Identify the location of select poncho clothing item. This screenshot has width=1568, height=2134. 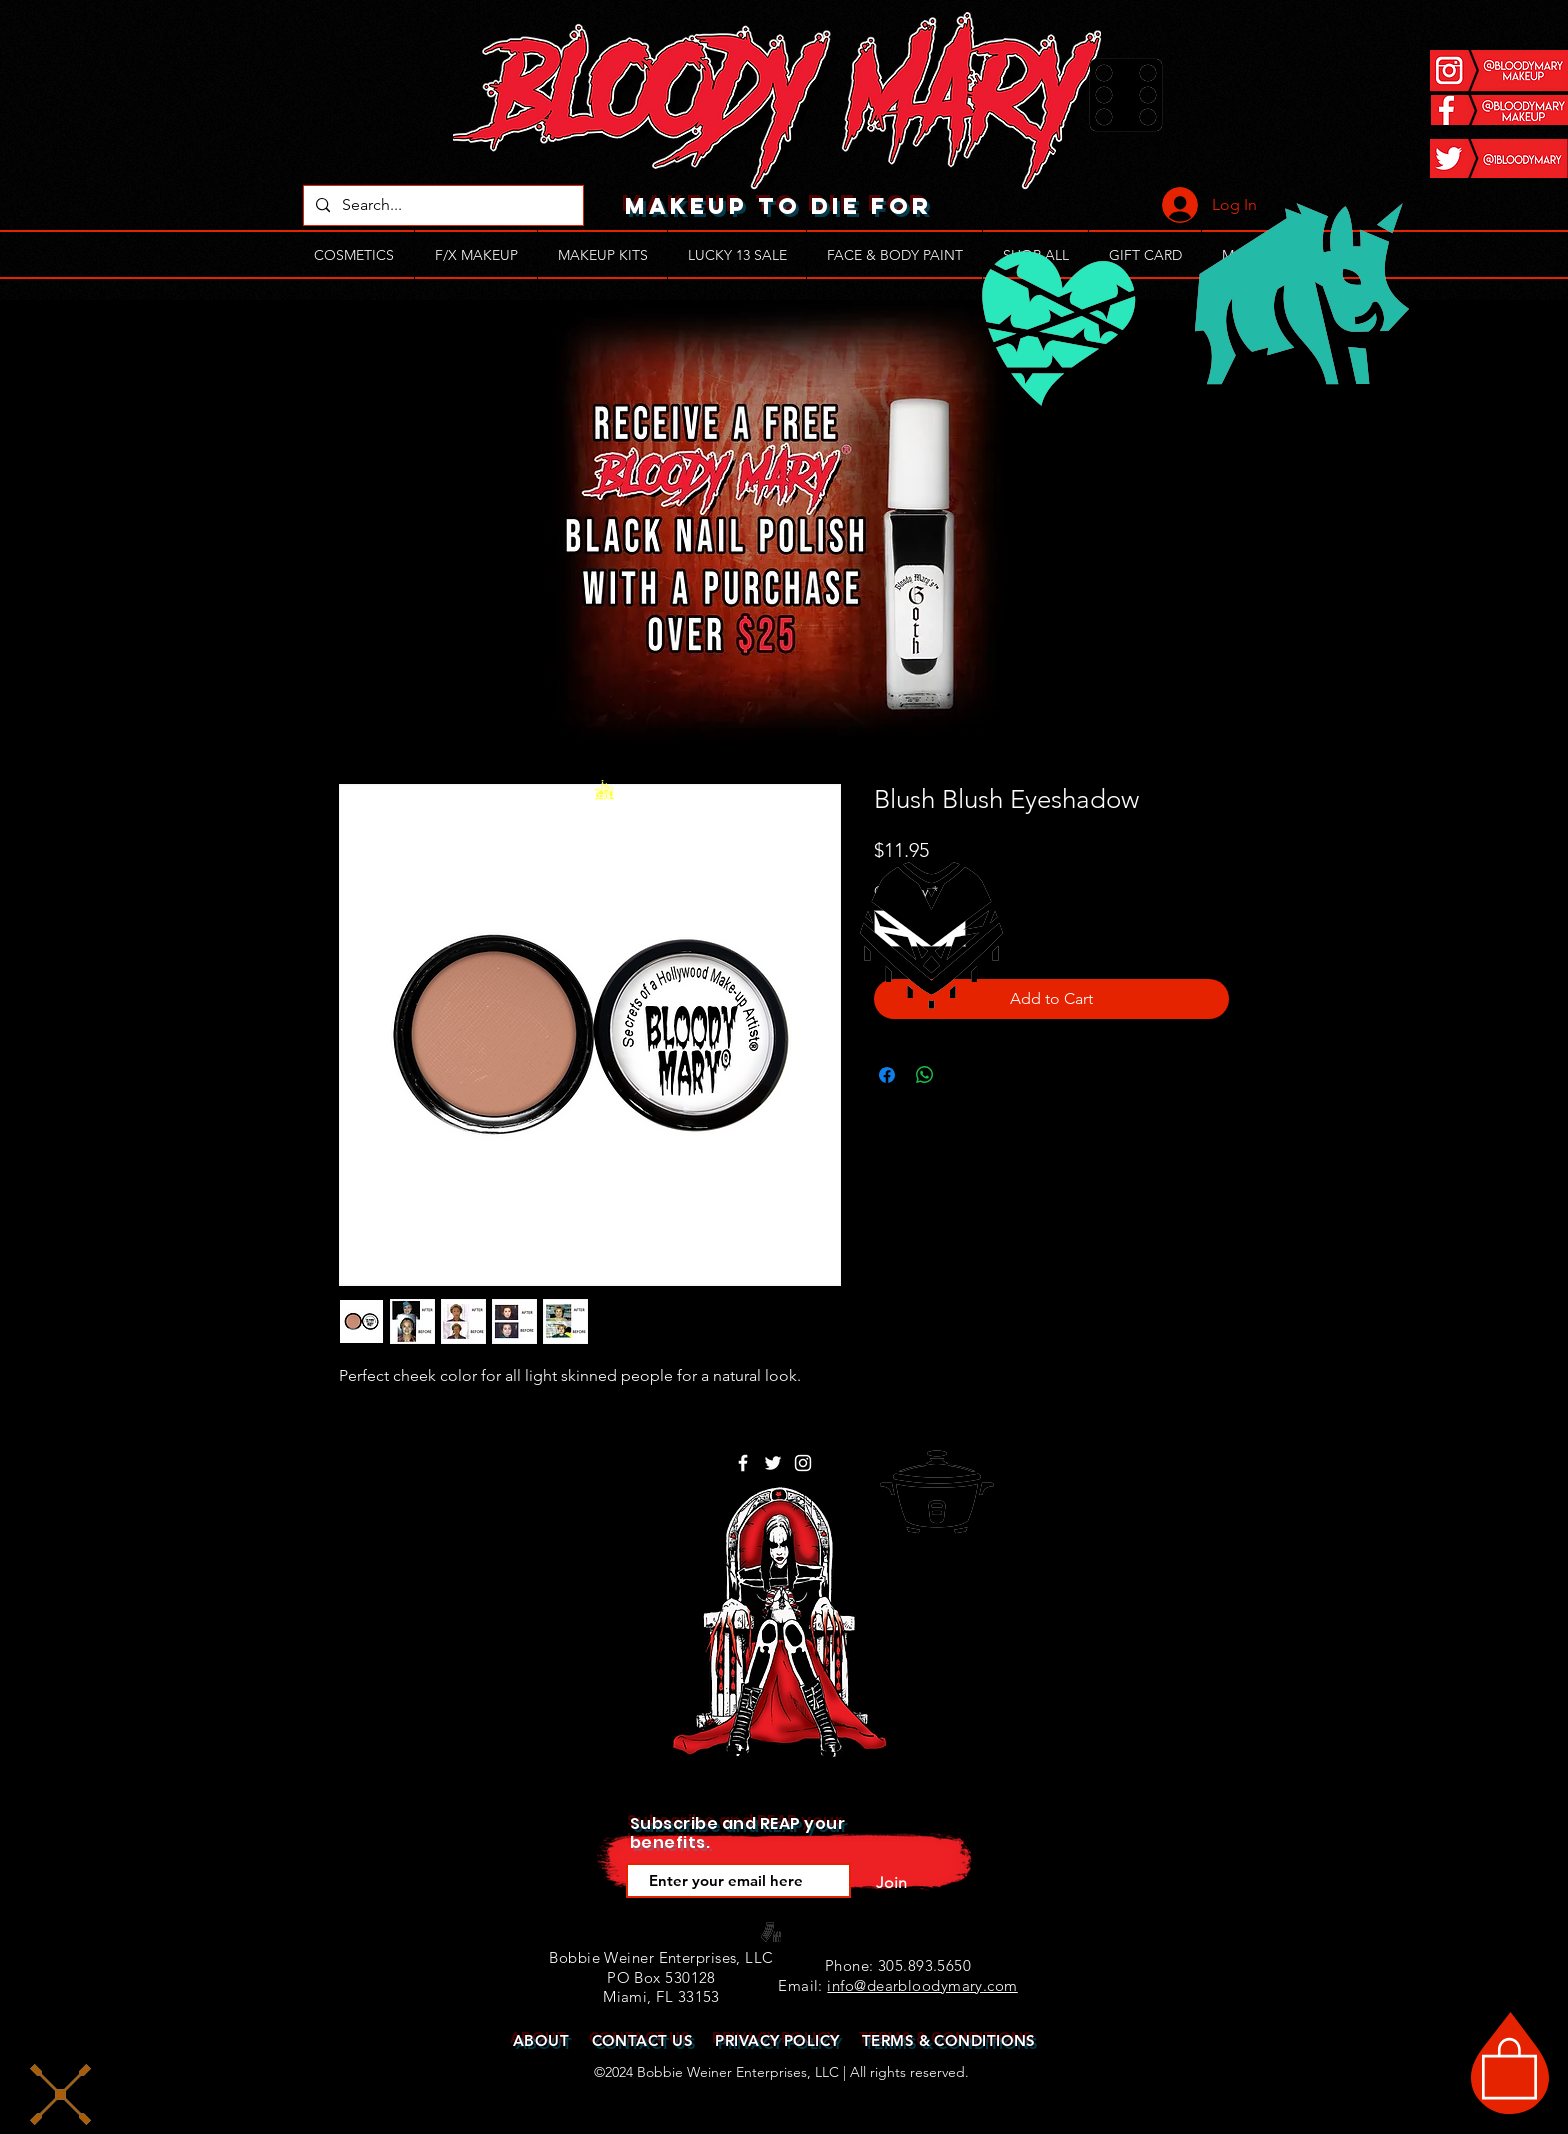
(931, 935).